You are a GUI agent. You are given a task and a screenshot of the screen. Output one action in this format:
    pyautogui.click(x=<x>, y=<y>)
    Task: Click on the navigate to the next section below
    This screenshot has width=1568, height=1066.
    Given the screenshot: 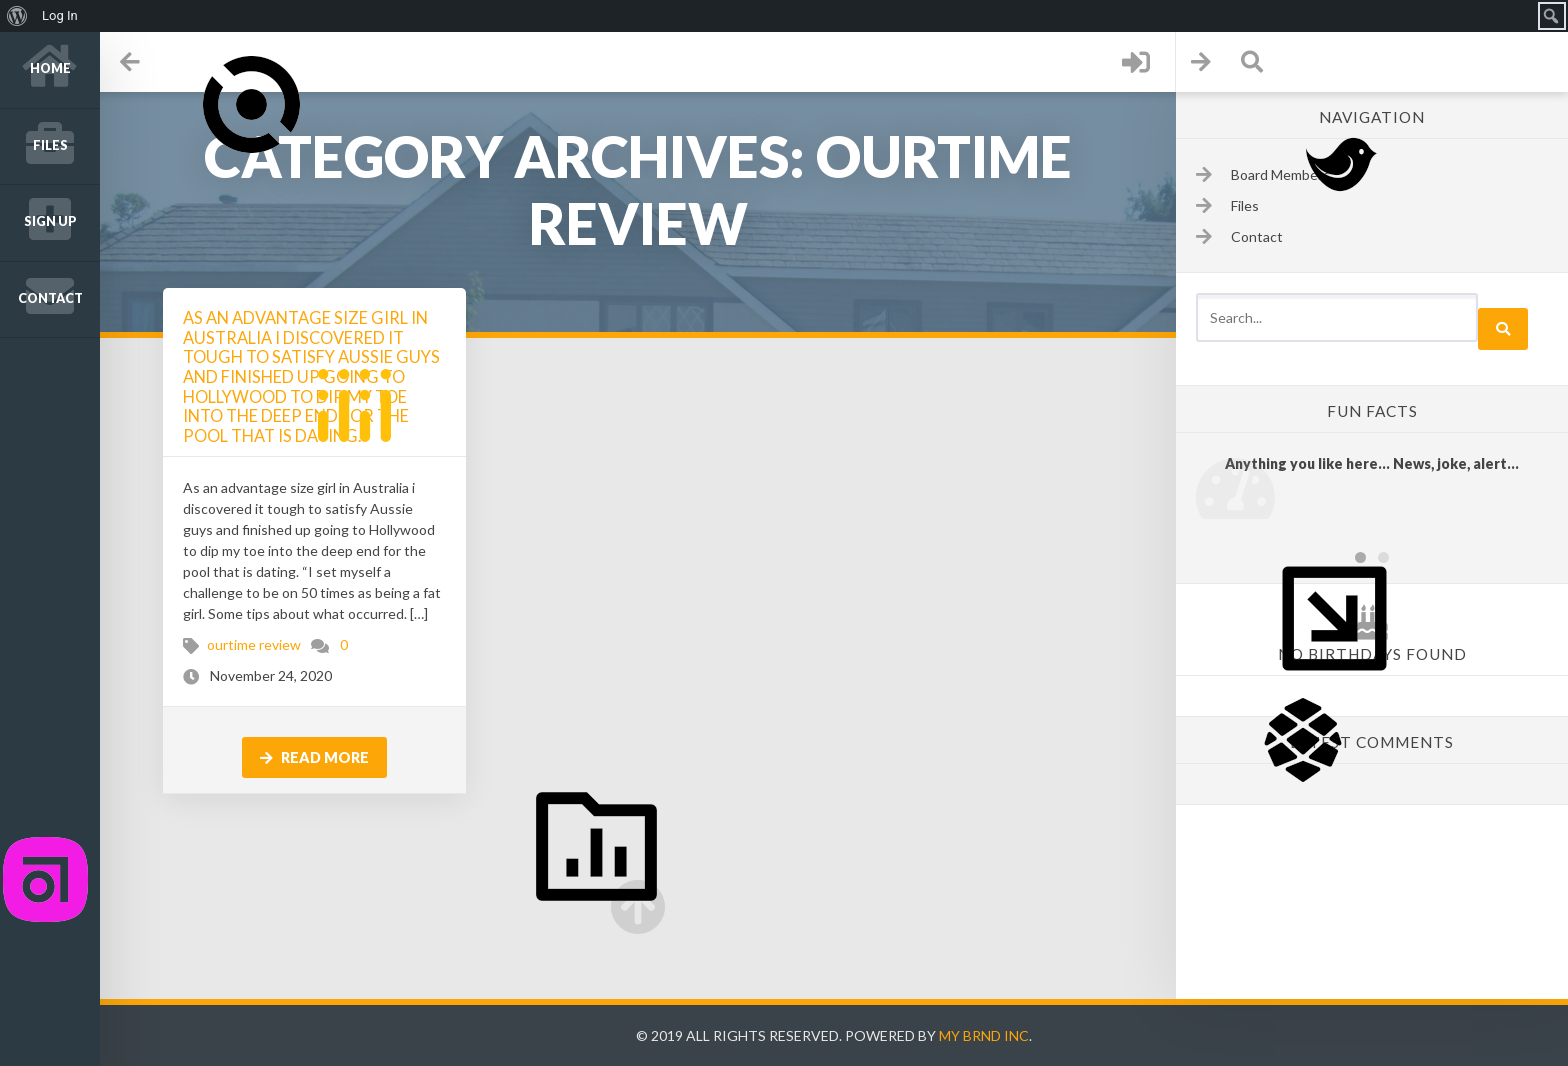 What is the action you would take?
    pyautogui.click(x=1334, y=618)
    